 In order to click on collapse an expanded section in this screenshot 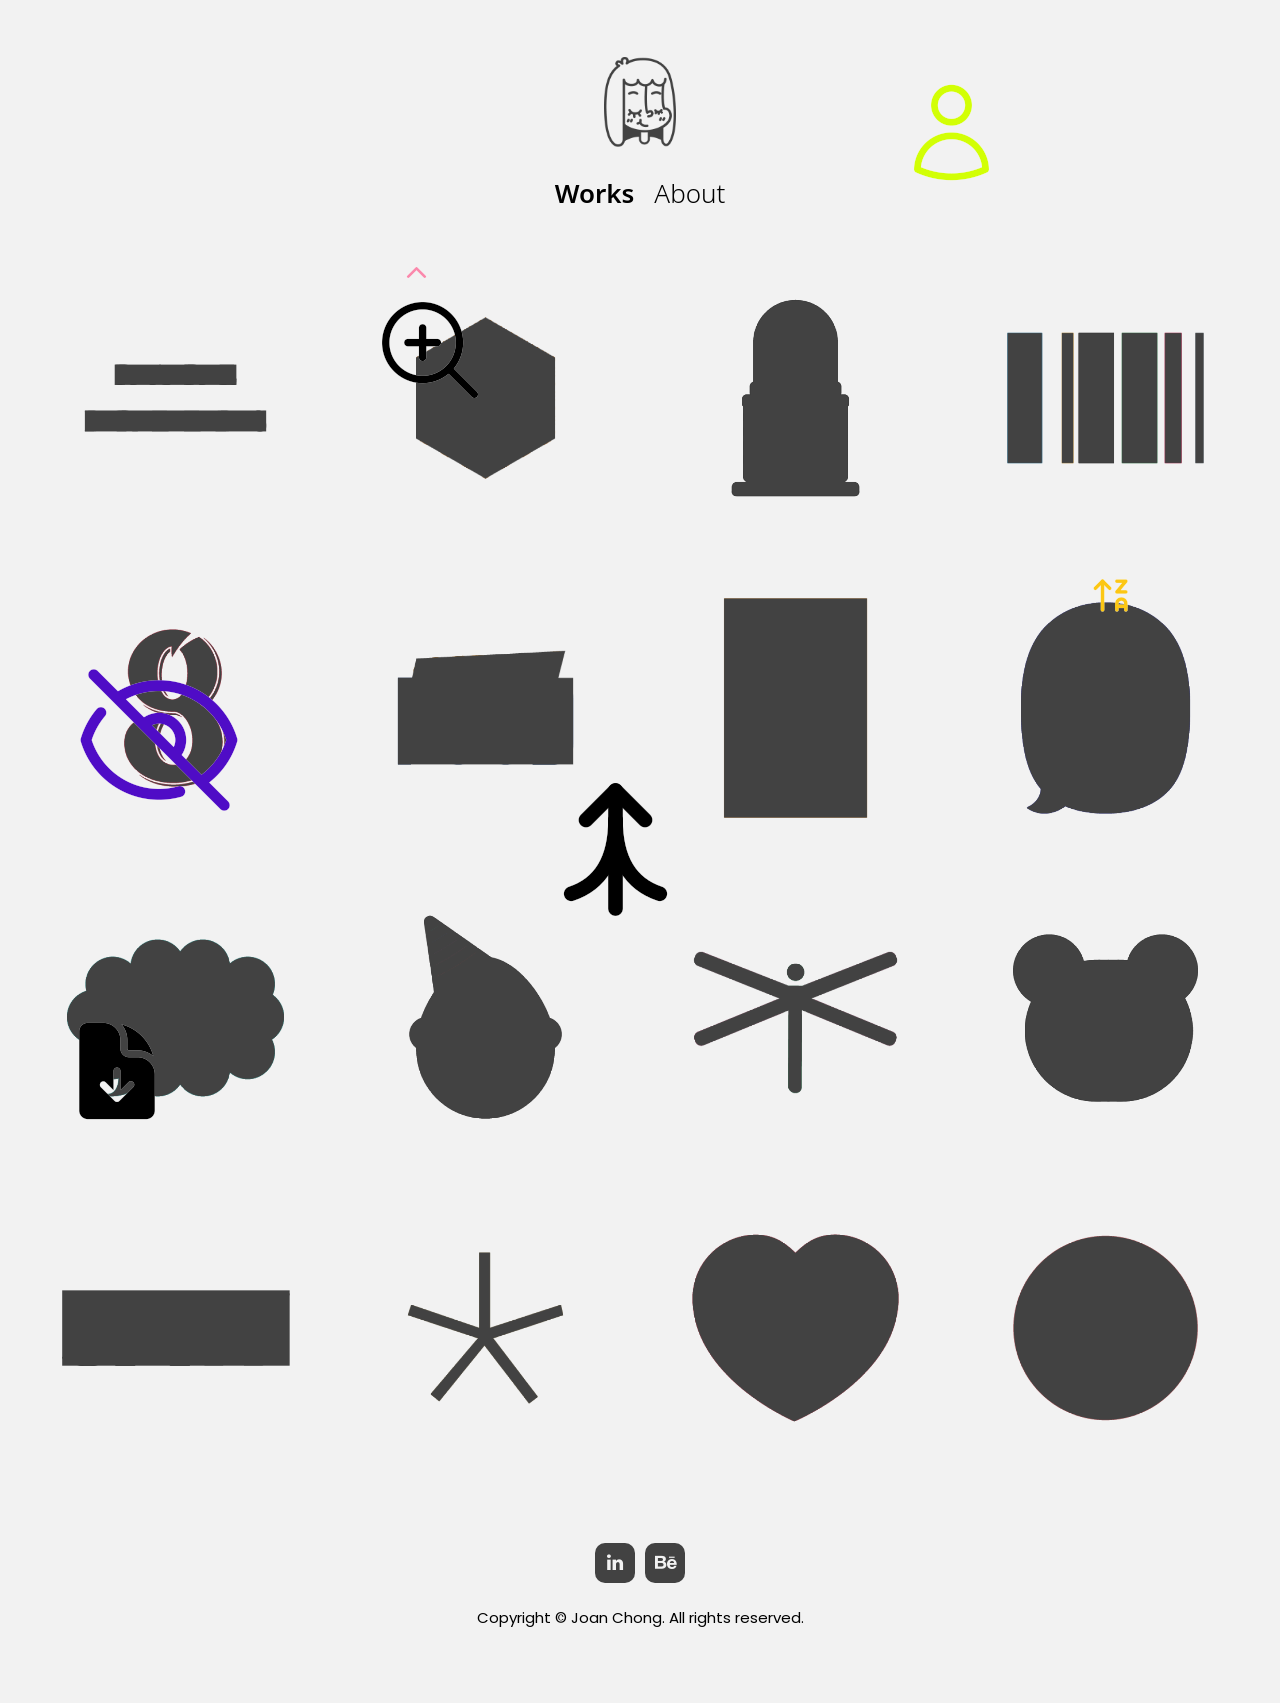, I will do `click(416, 272)`.